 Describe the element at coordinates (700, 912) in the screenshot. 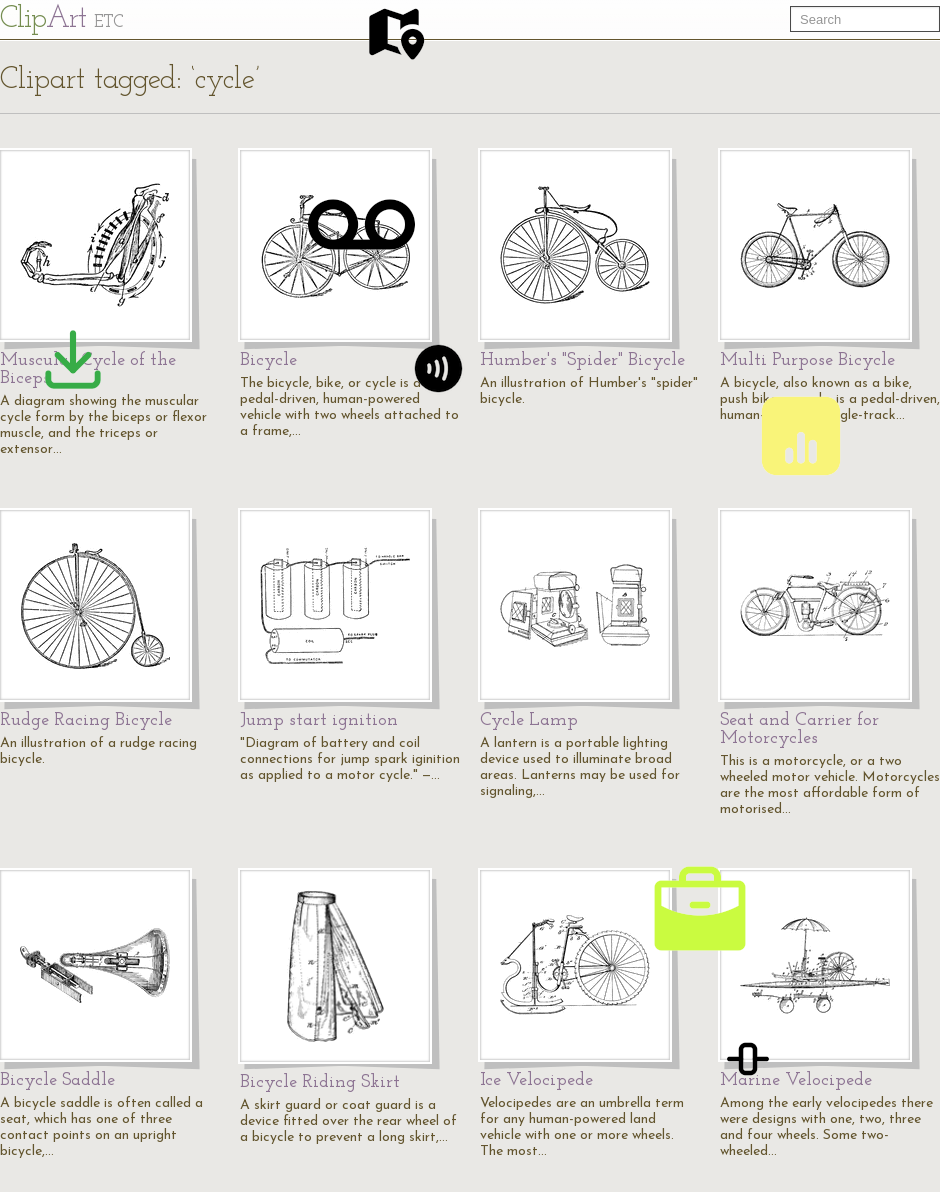

I see `access work or business-related content` at that location.